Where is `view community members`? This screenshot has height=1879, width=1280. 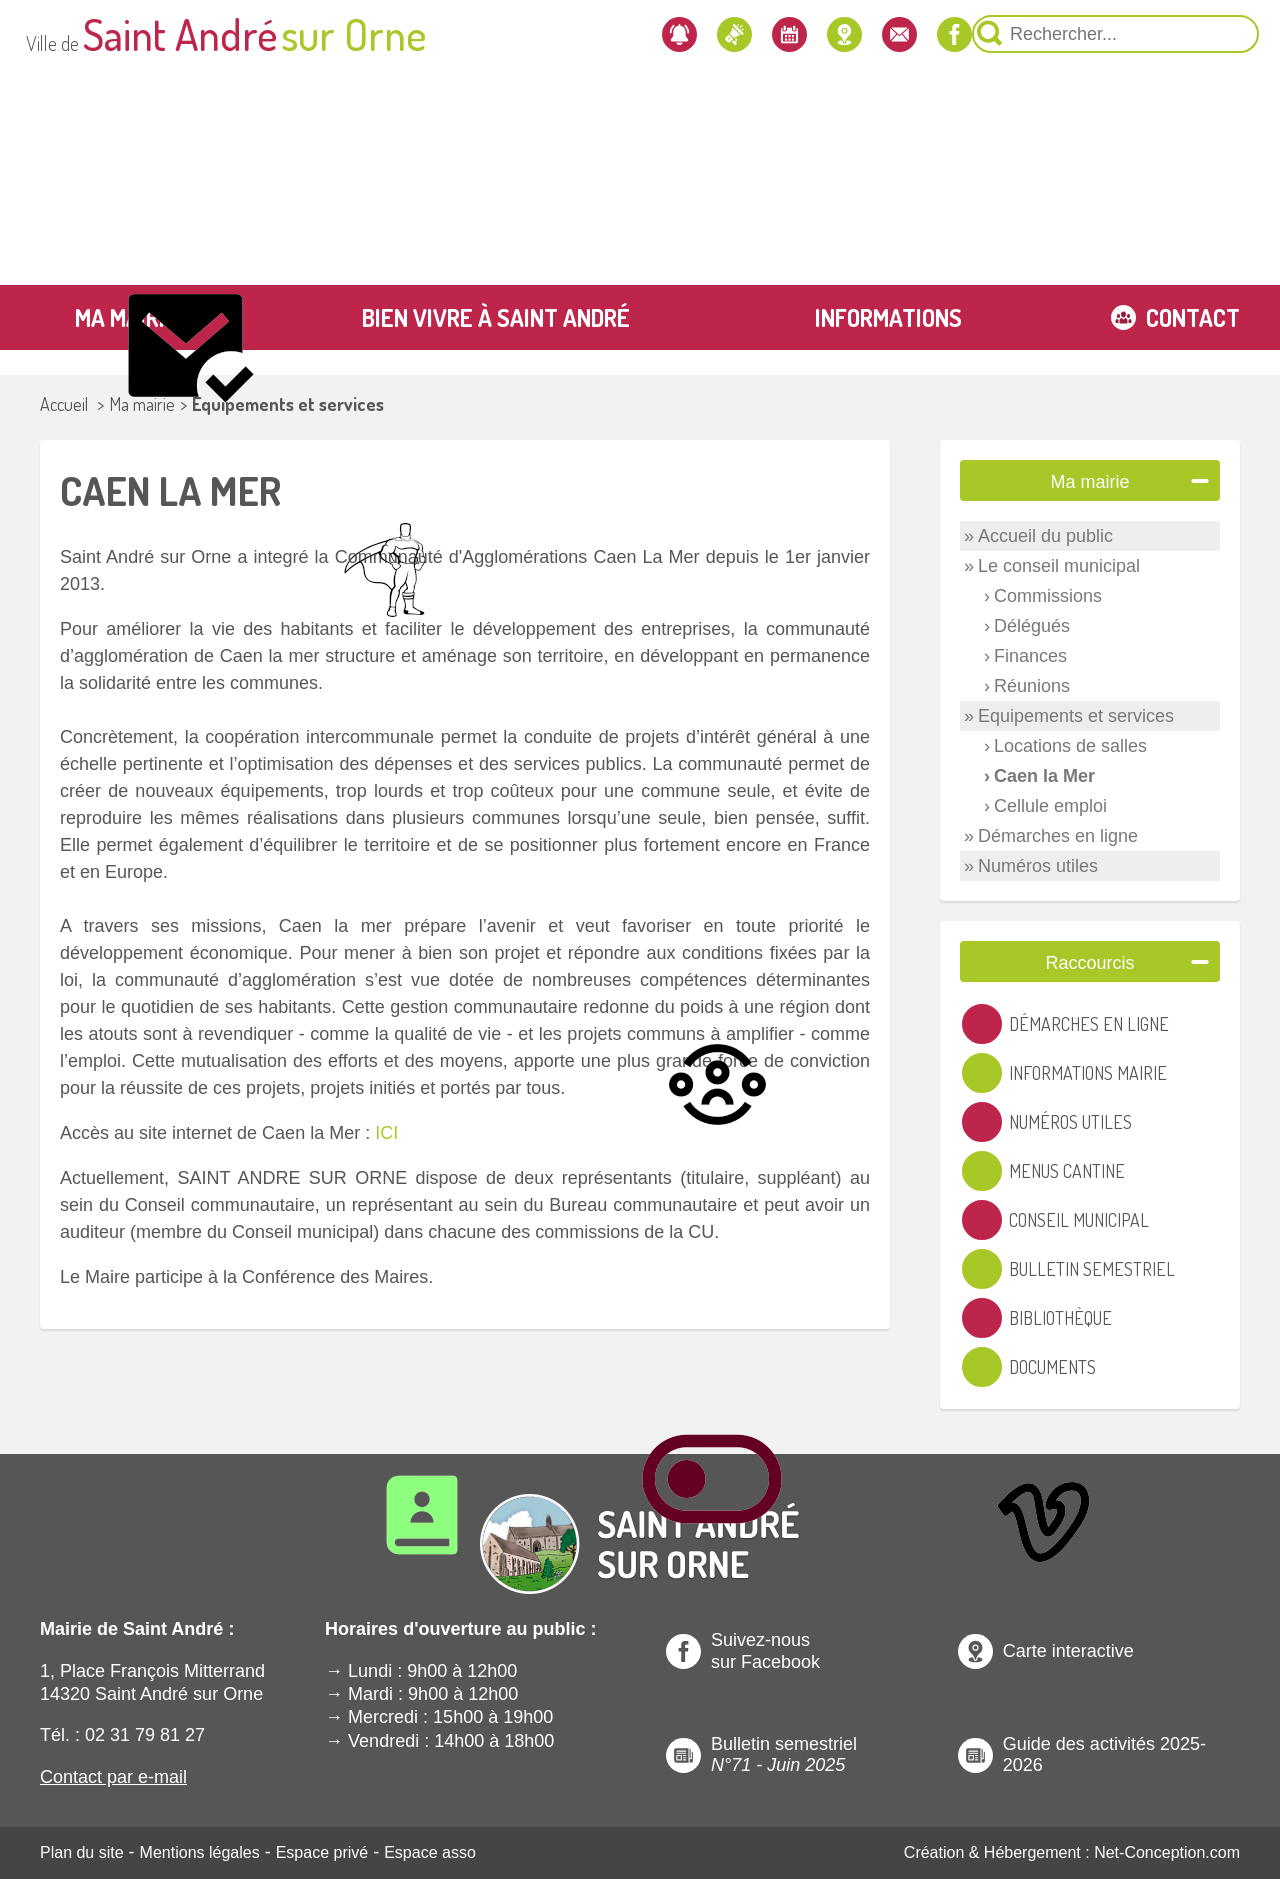 view community members is located at coordinates (717, 1084).